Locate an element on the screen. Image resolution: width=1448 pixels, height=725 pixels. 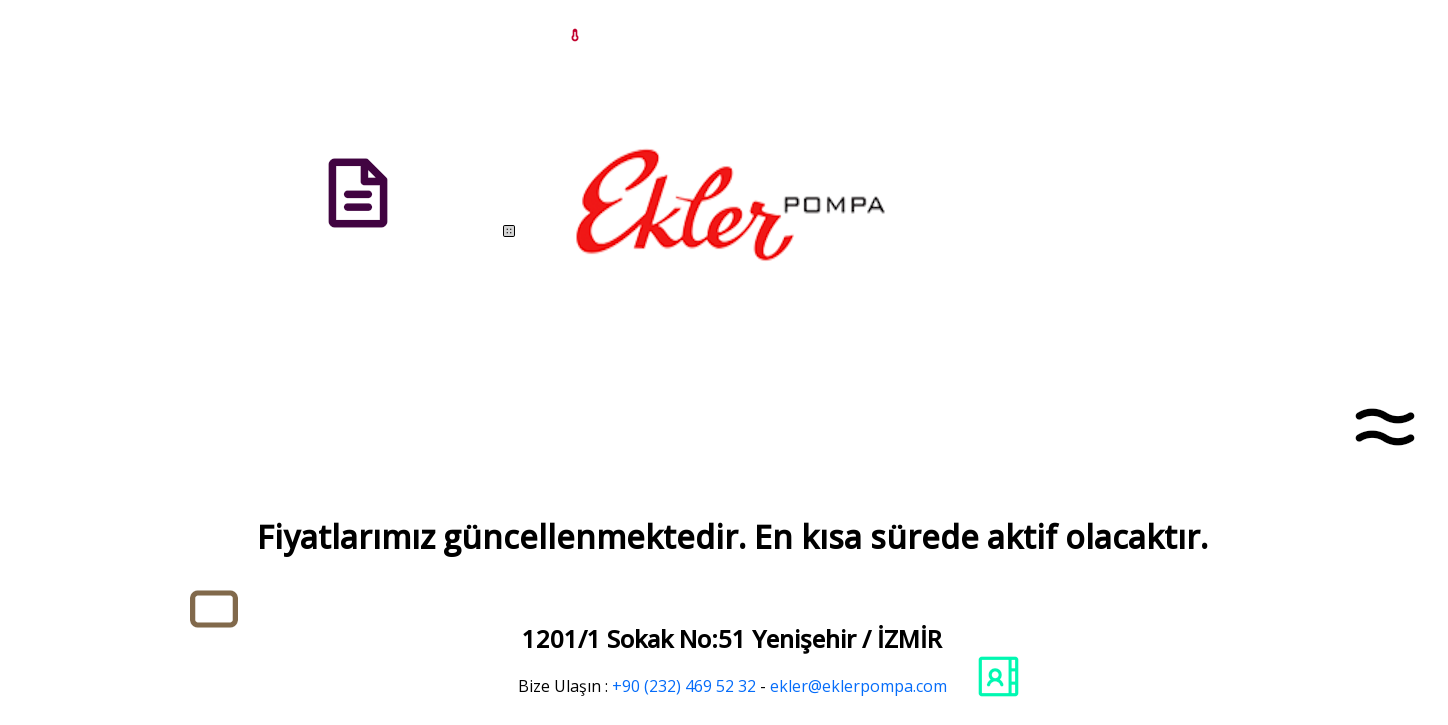
represents a dice roll result of four is located at coordinates (509, 231).